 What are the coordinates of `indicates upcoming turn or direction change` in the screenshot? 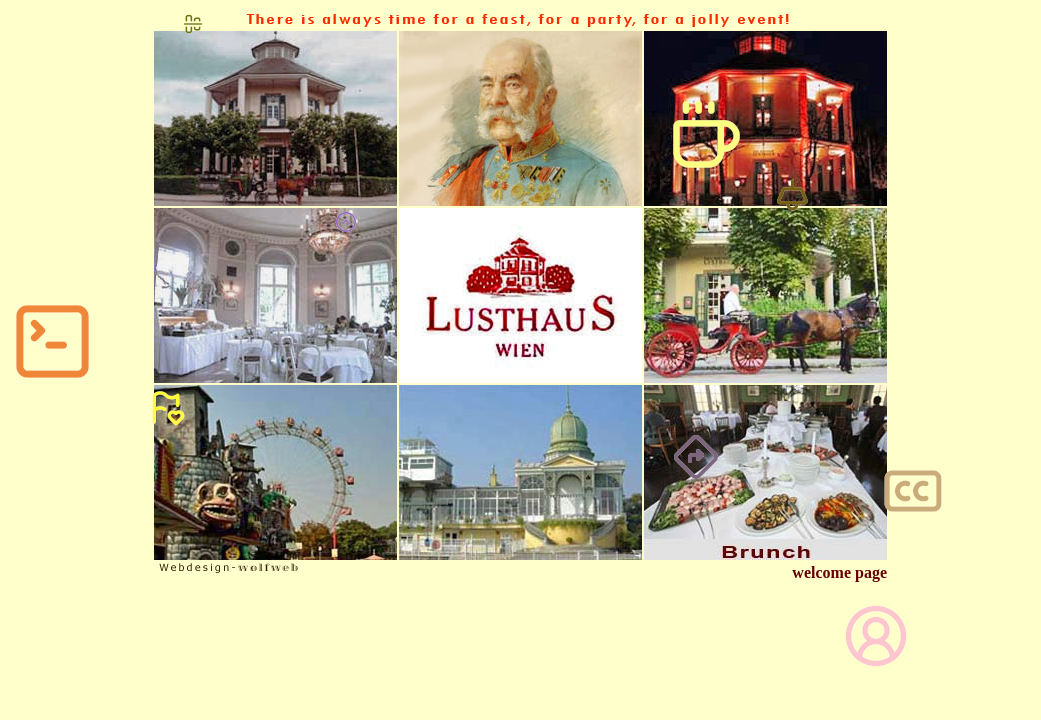 It's located at (696, 457).